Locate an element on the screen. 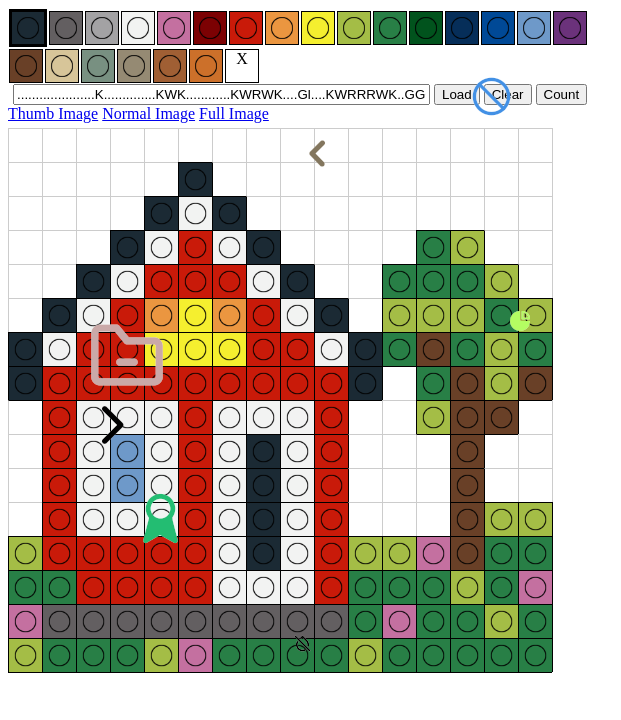 This screenshot has width=621, height=720. view analytics or statistics breakdown is located at coordinates (520, 321).